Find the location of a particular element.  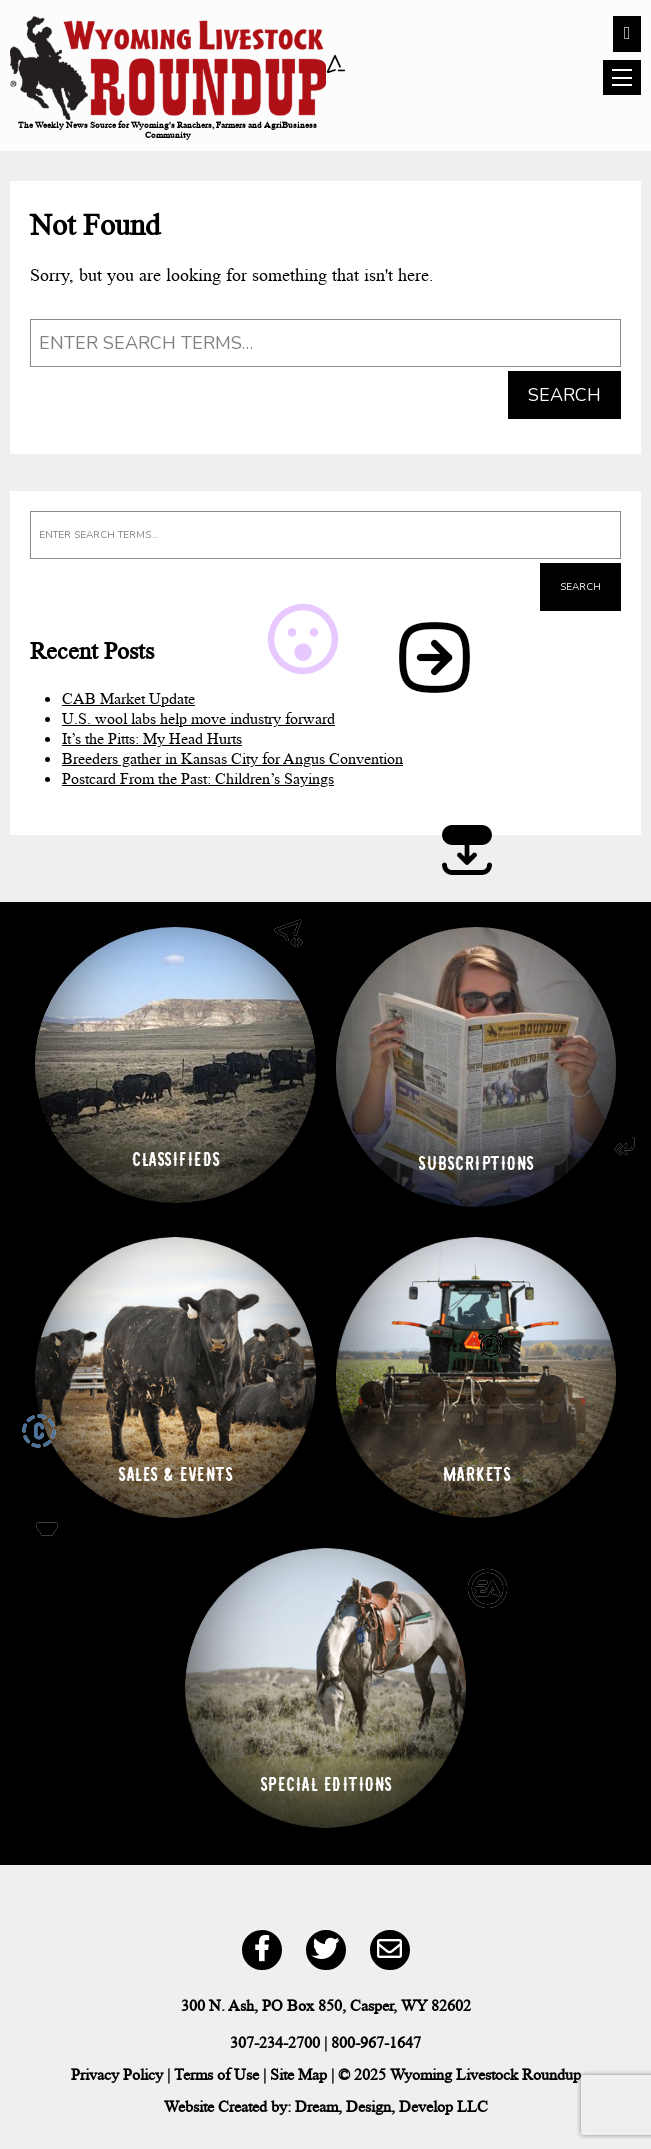

access location-based developer tools is located at coordinates (288, 933).